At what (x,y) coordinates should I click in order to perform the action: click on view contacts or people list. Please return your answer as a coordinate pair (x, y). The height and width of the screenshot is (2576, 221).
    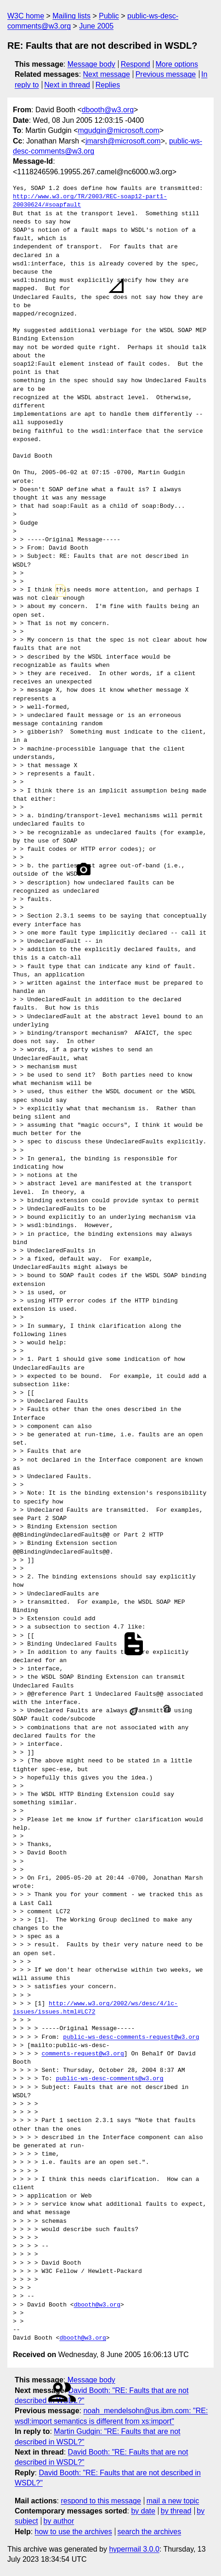
    Looking at the image, I should click on (62, 2392).